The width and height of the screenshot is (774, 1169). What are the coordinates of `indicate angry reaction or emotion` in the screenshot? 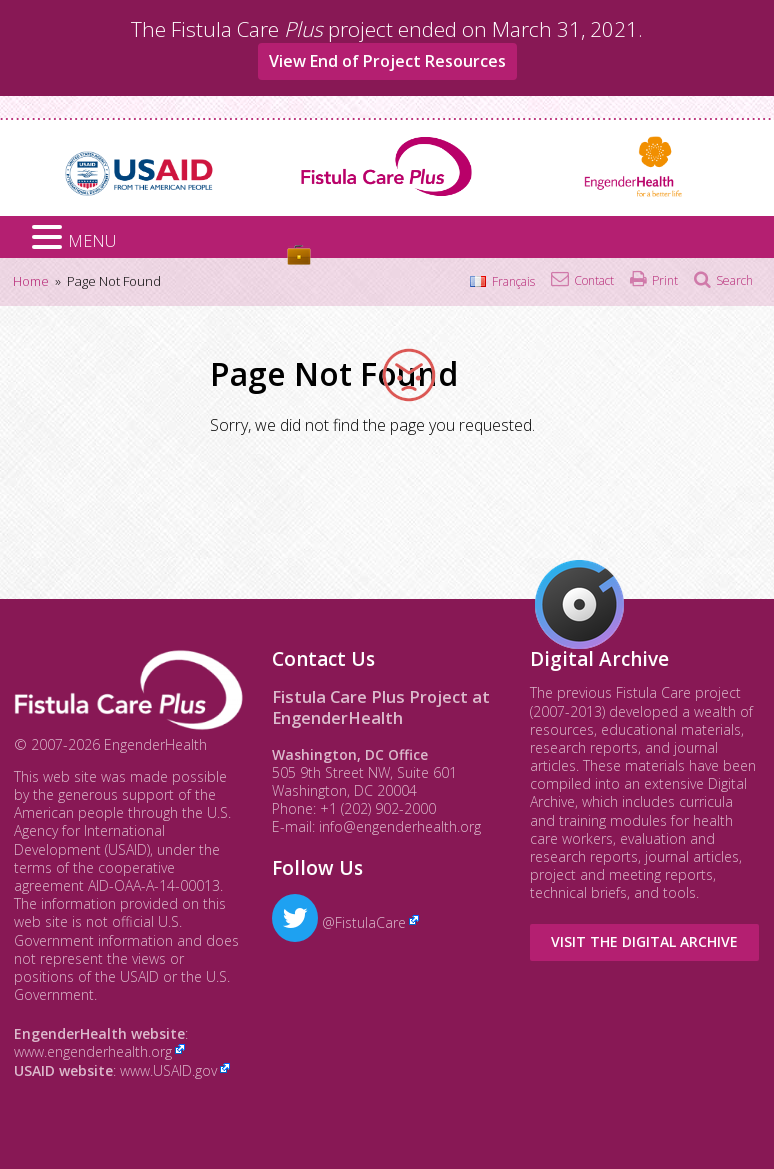 It's located at (409, 375).